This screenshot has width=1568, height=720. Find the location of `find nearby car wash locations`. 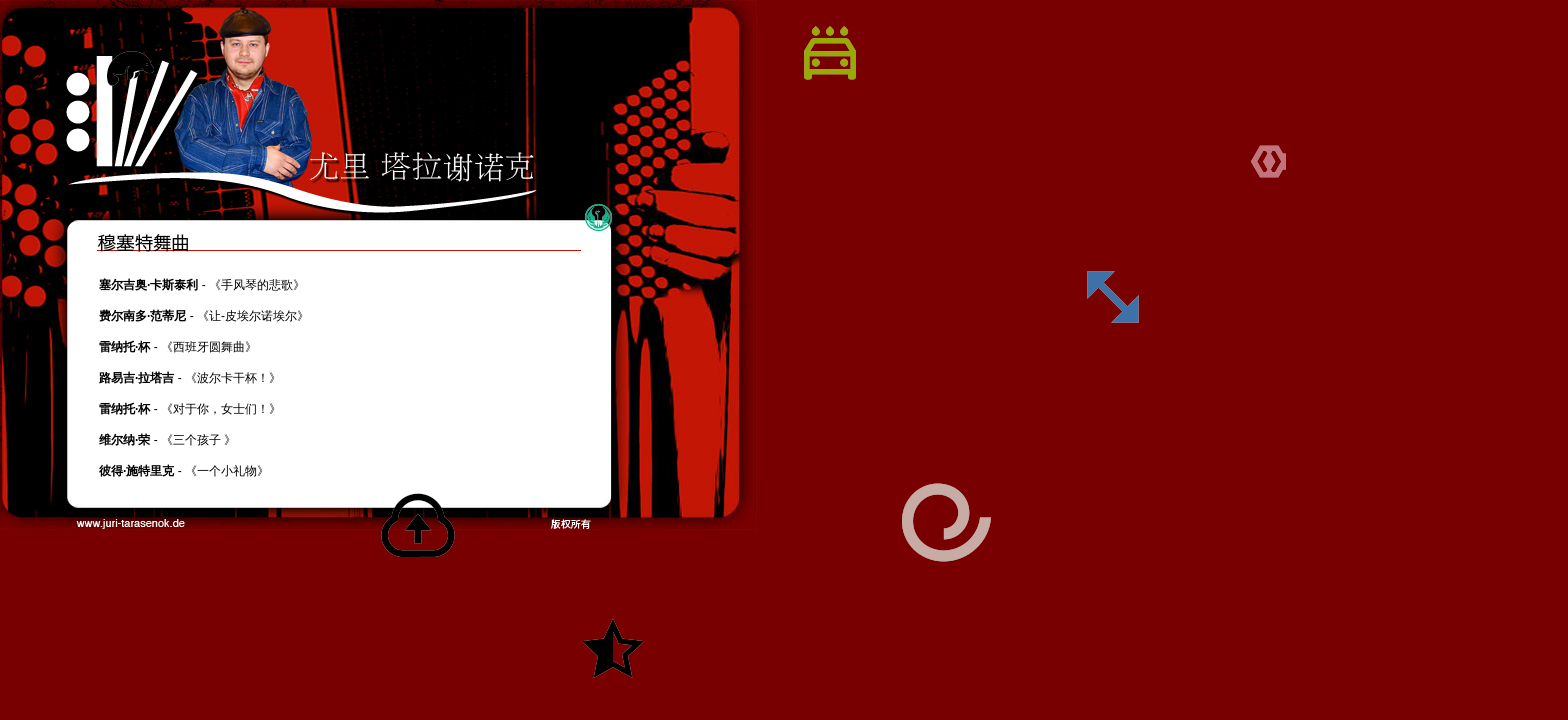

find nearby car wash locations is located at coordinates (830, 51).